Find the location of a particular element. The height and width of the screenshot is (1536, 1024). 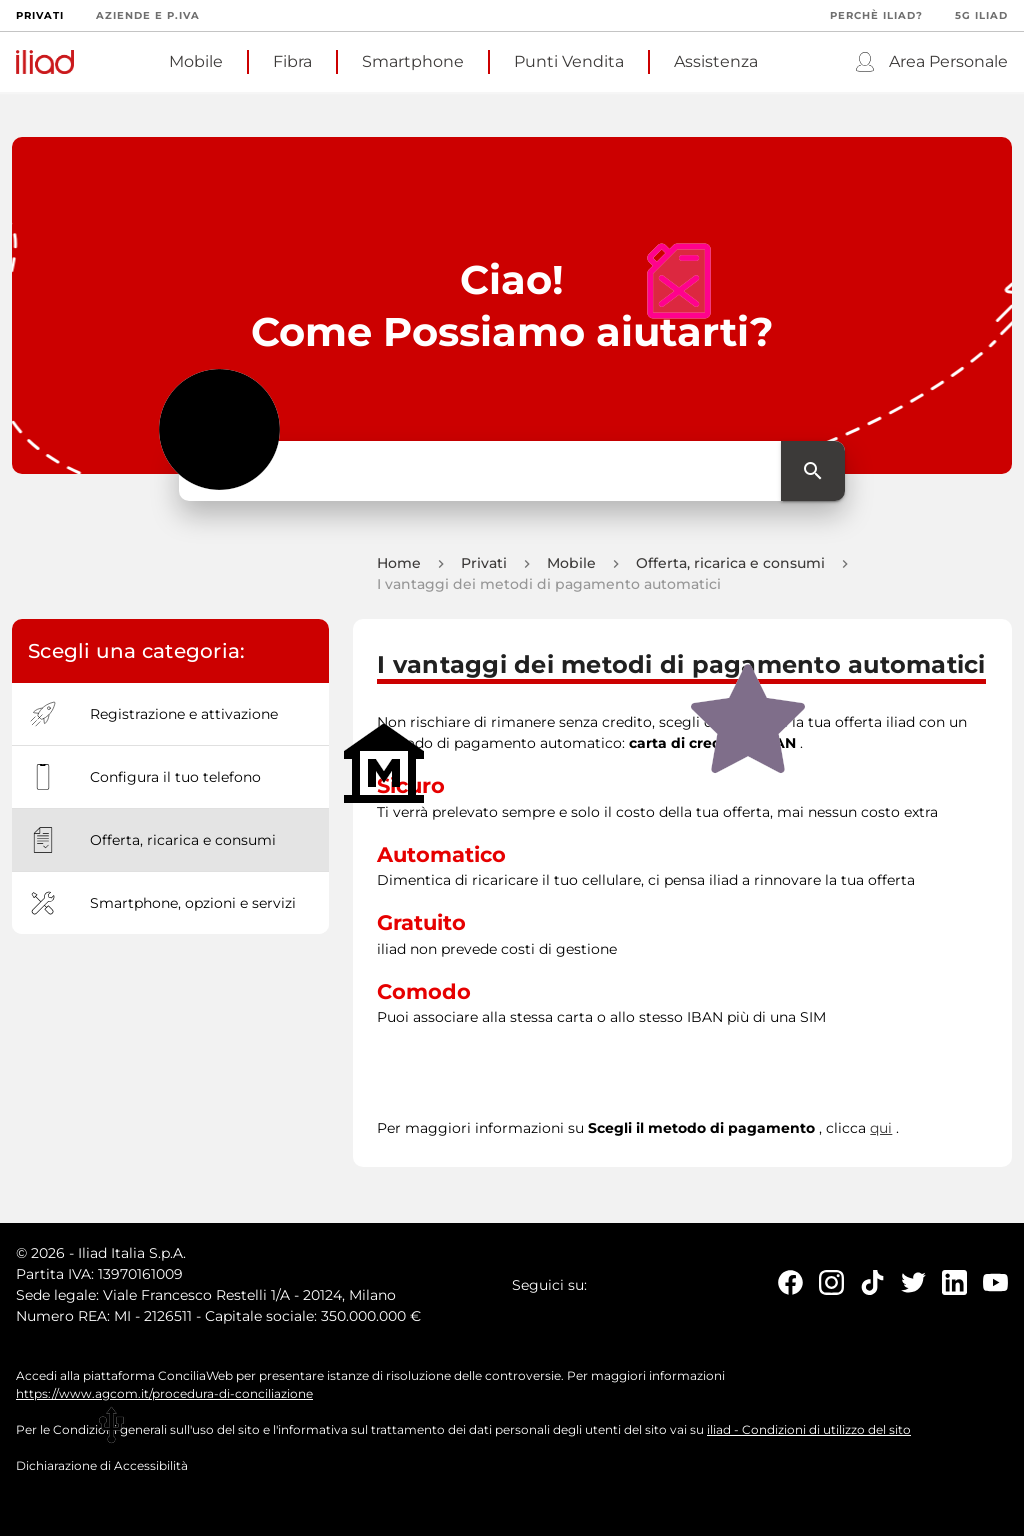

indicates fuel or gas-related settings is located at coordinates (679, 281).